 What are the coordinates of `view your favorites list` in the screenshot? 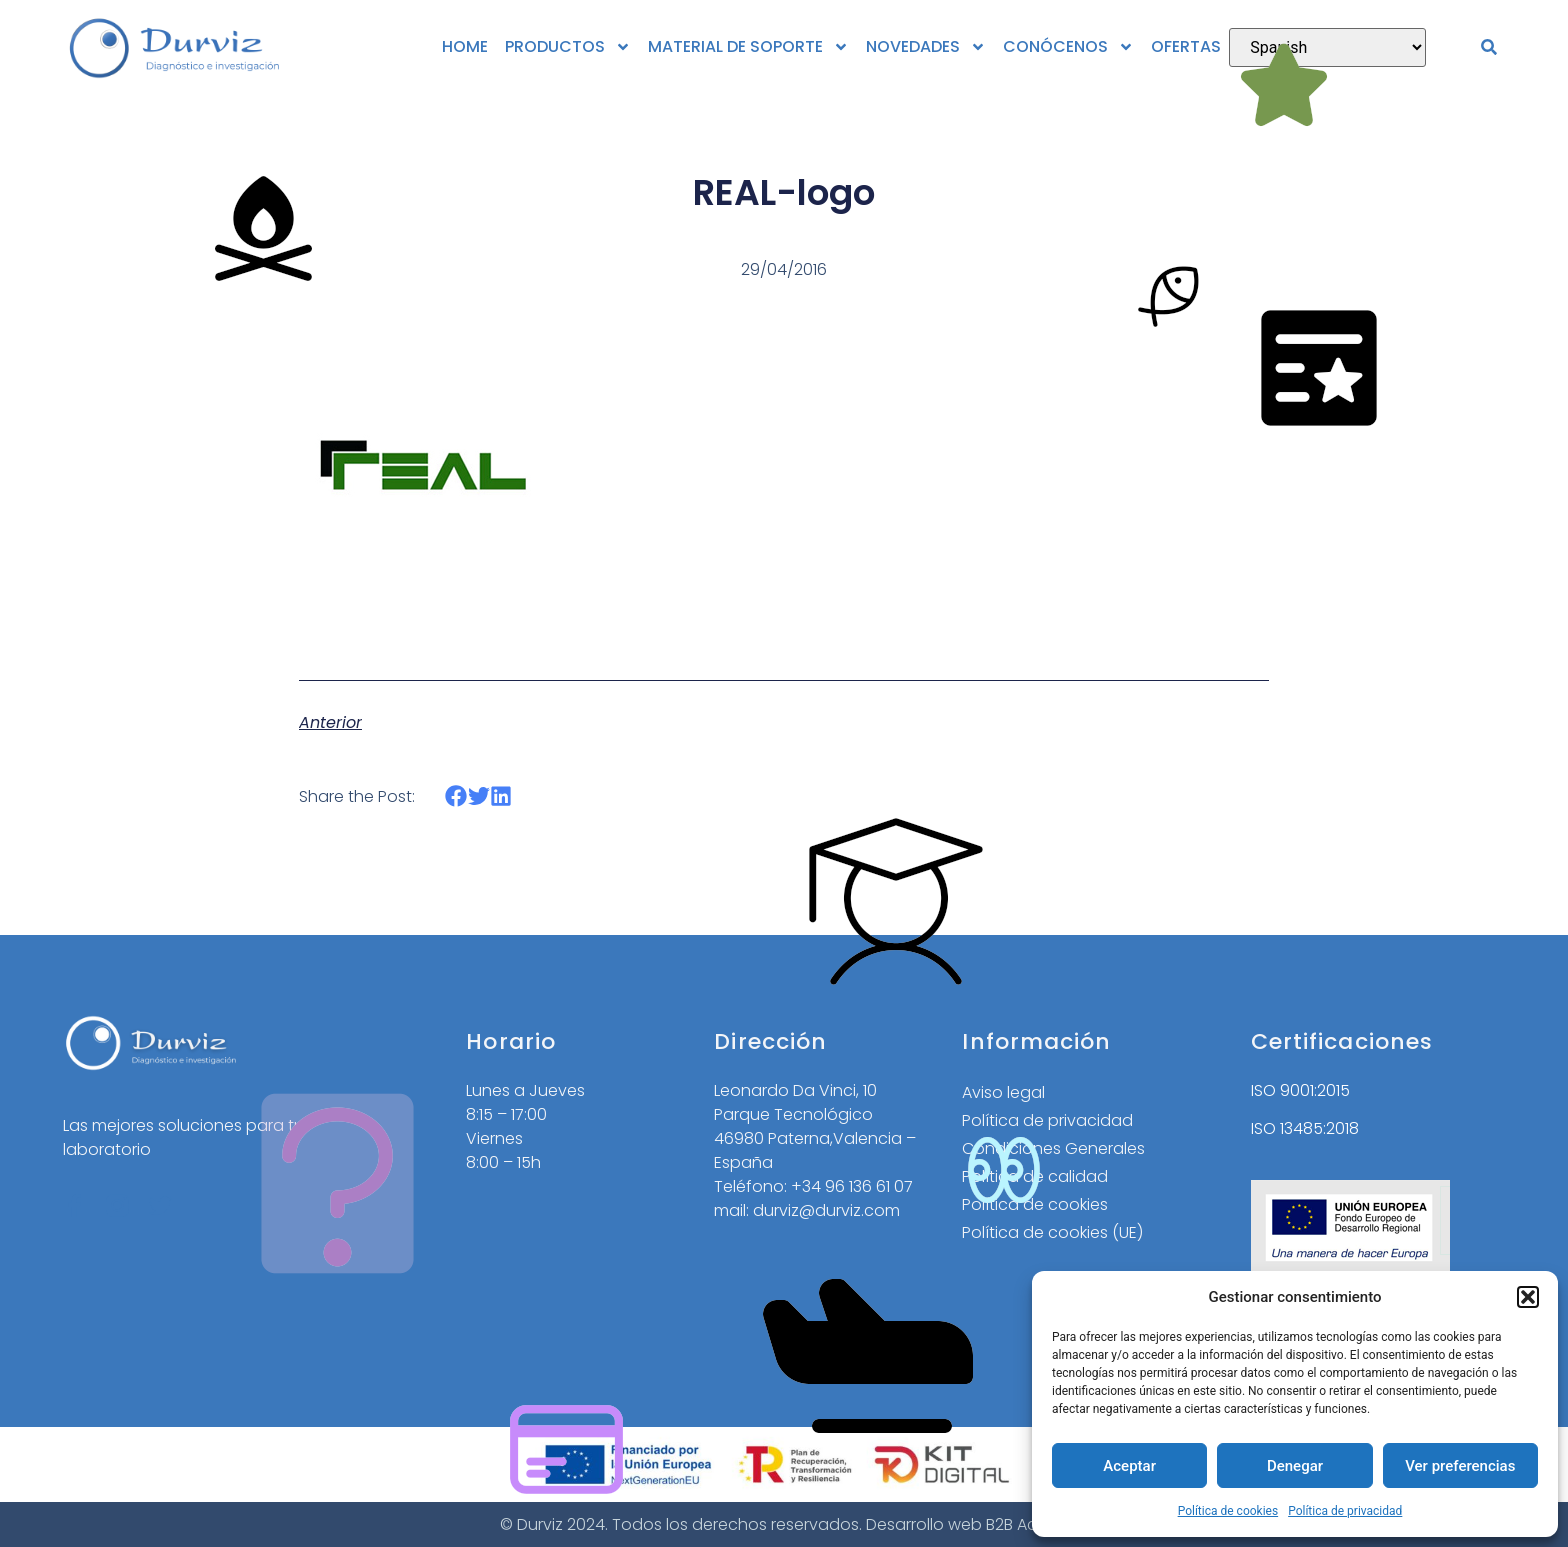 It's located at (1319, 368).